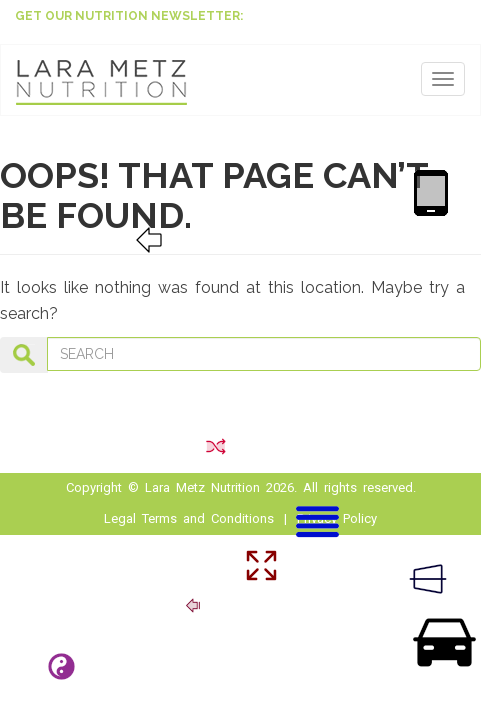 The width and height of the screenshot is (481, 720). I want to click on access vehicle or car-related settings, so click(444, 643).